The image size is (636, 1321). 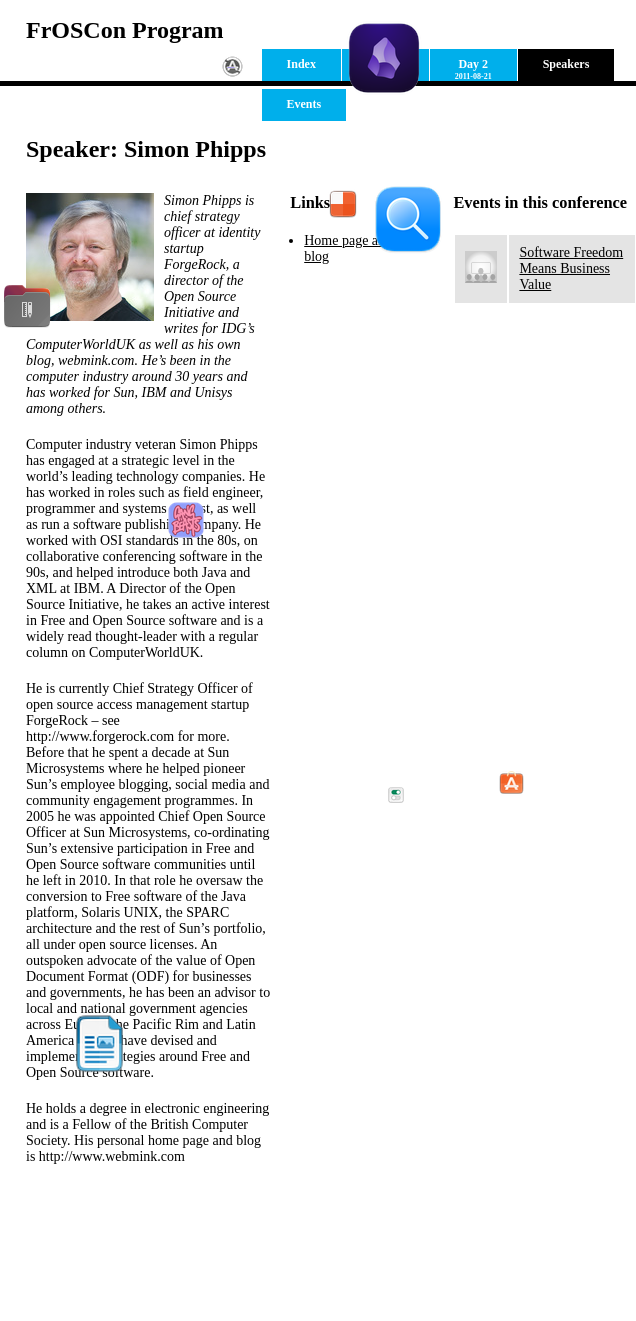 What do you see at coordinates (396, 795) in the screenshot?
I see `open system tweaks or settings customization` at bounding box center [396, 795].